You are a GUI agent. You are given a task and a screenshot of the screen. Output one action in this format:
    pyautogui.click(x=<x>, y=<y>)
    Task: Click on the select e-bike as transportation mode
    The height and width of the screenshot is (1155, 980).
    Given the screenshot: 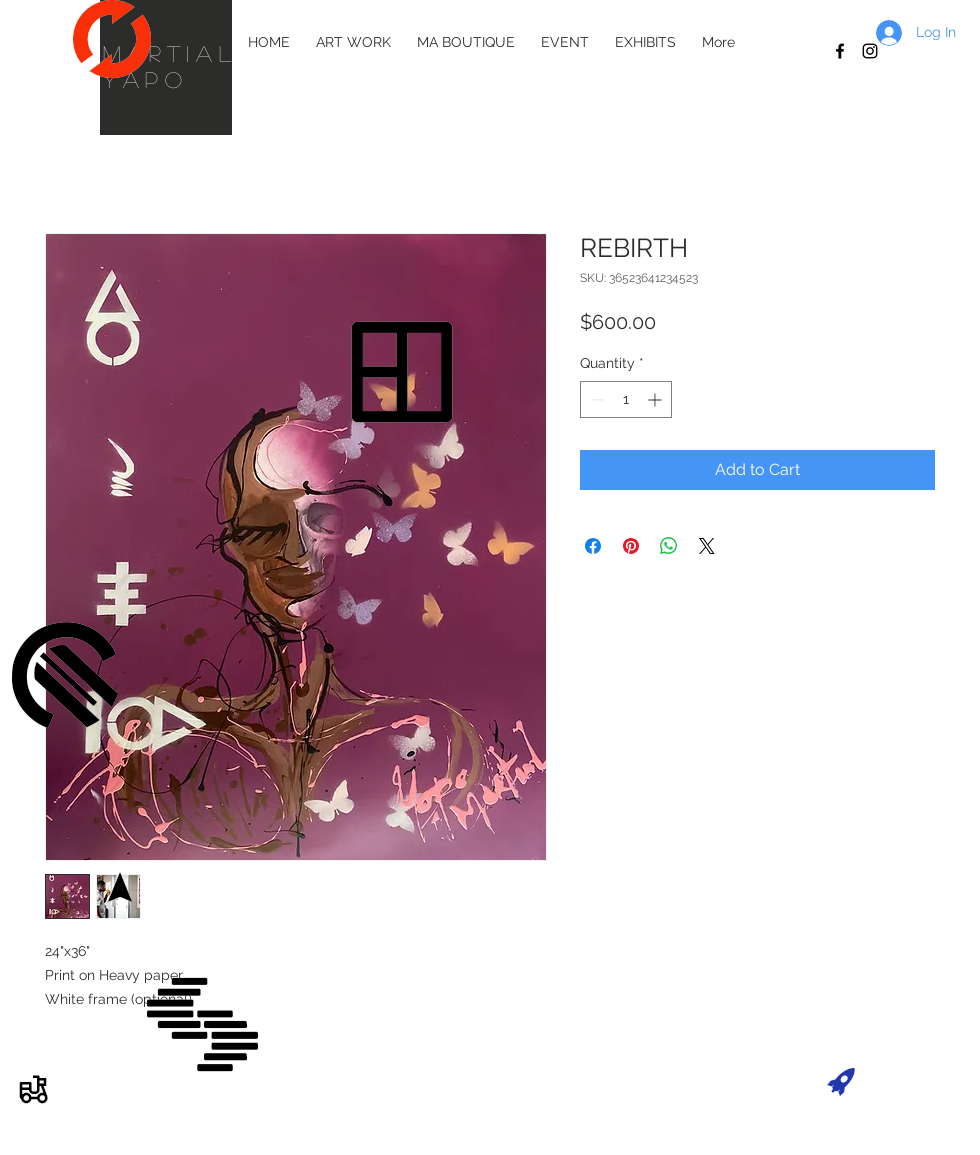 What is the action you would take?
    pyautogui.click(x=33, y=1090)
    